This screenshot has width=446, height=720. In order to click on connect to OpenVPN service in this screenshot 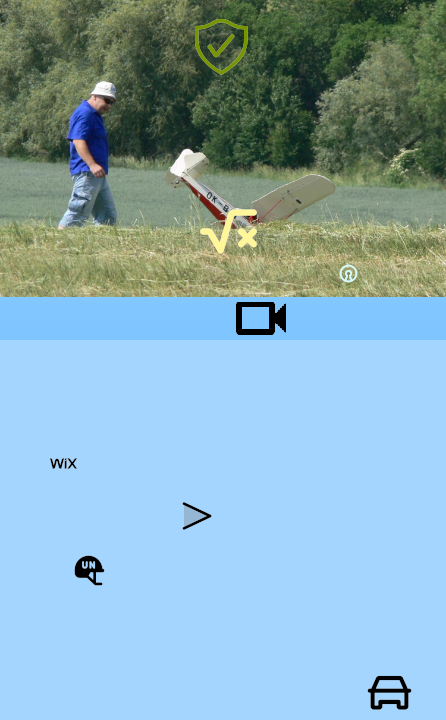, I will do `click(348, 273)`.